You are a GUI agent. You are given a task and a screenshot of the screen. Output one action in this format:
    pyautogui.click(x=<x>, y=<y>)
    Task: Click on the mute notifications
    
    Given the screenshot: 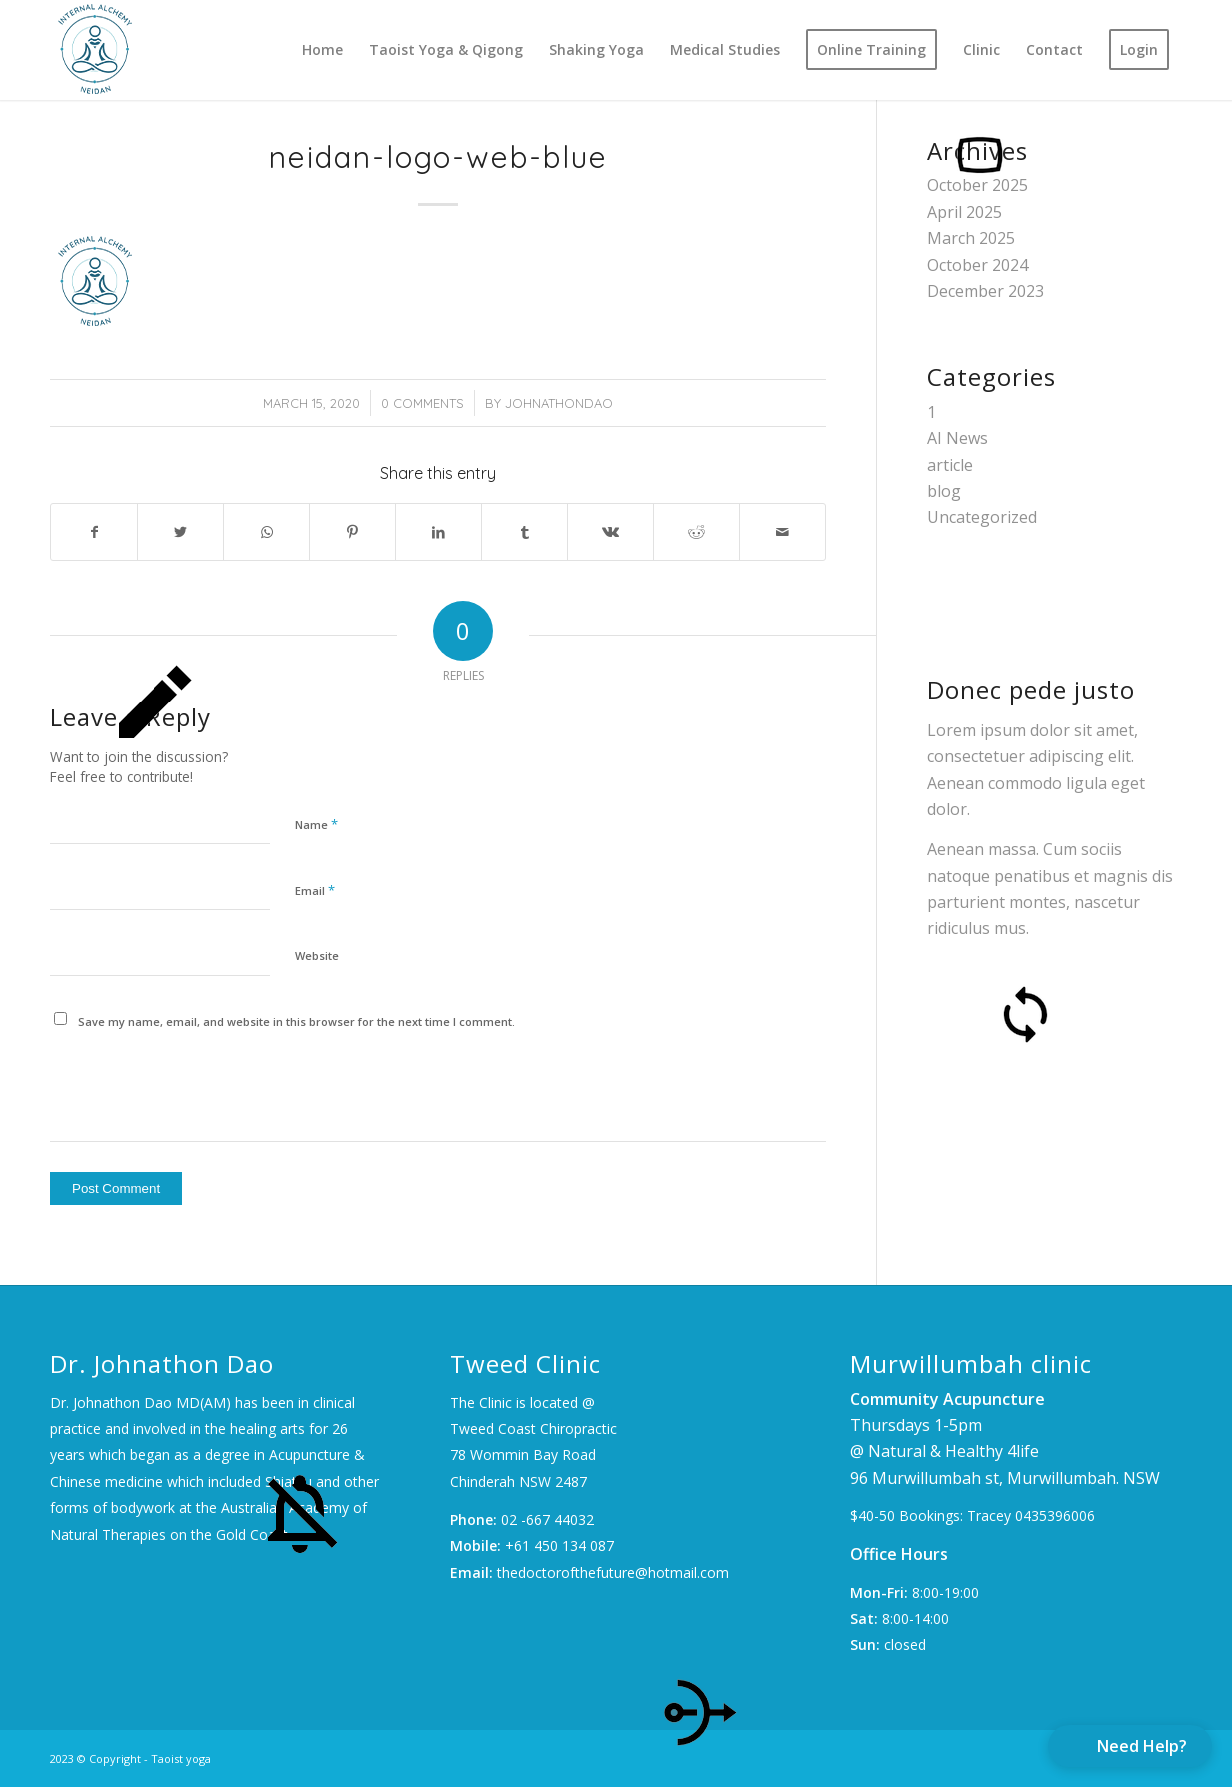 What is the action you would take?
    pyautogui.click(x=300, y=1513)
    